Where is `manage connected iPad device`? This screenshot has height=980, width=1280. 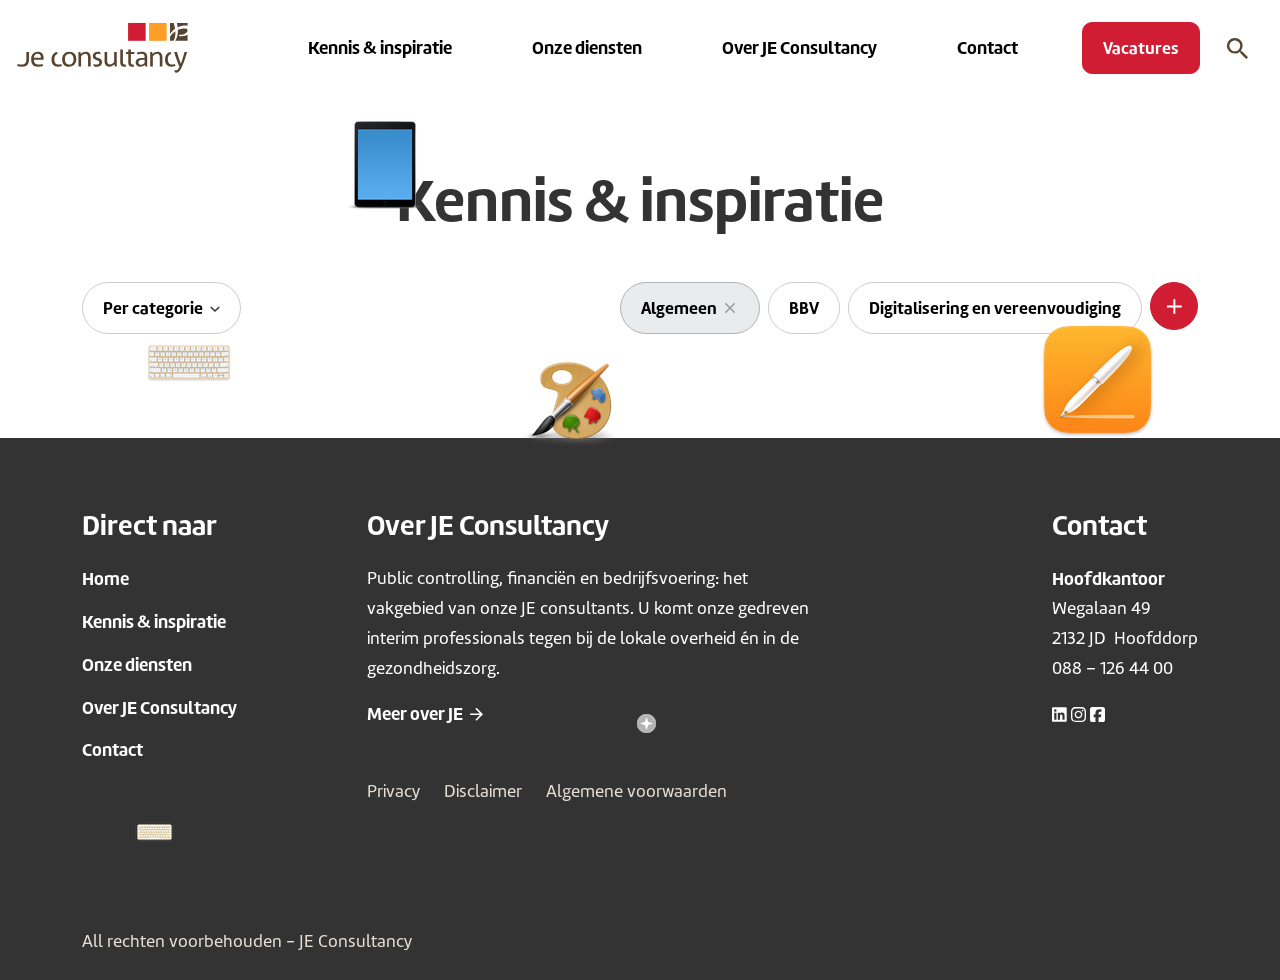
manage connected iPad device is located at coordinates (385, 164).